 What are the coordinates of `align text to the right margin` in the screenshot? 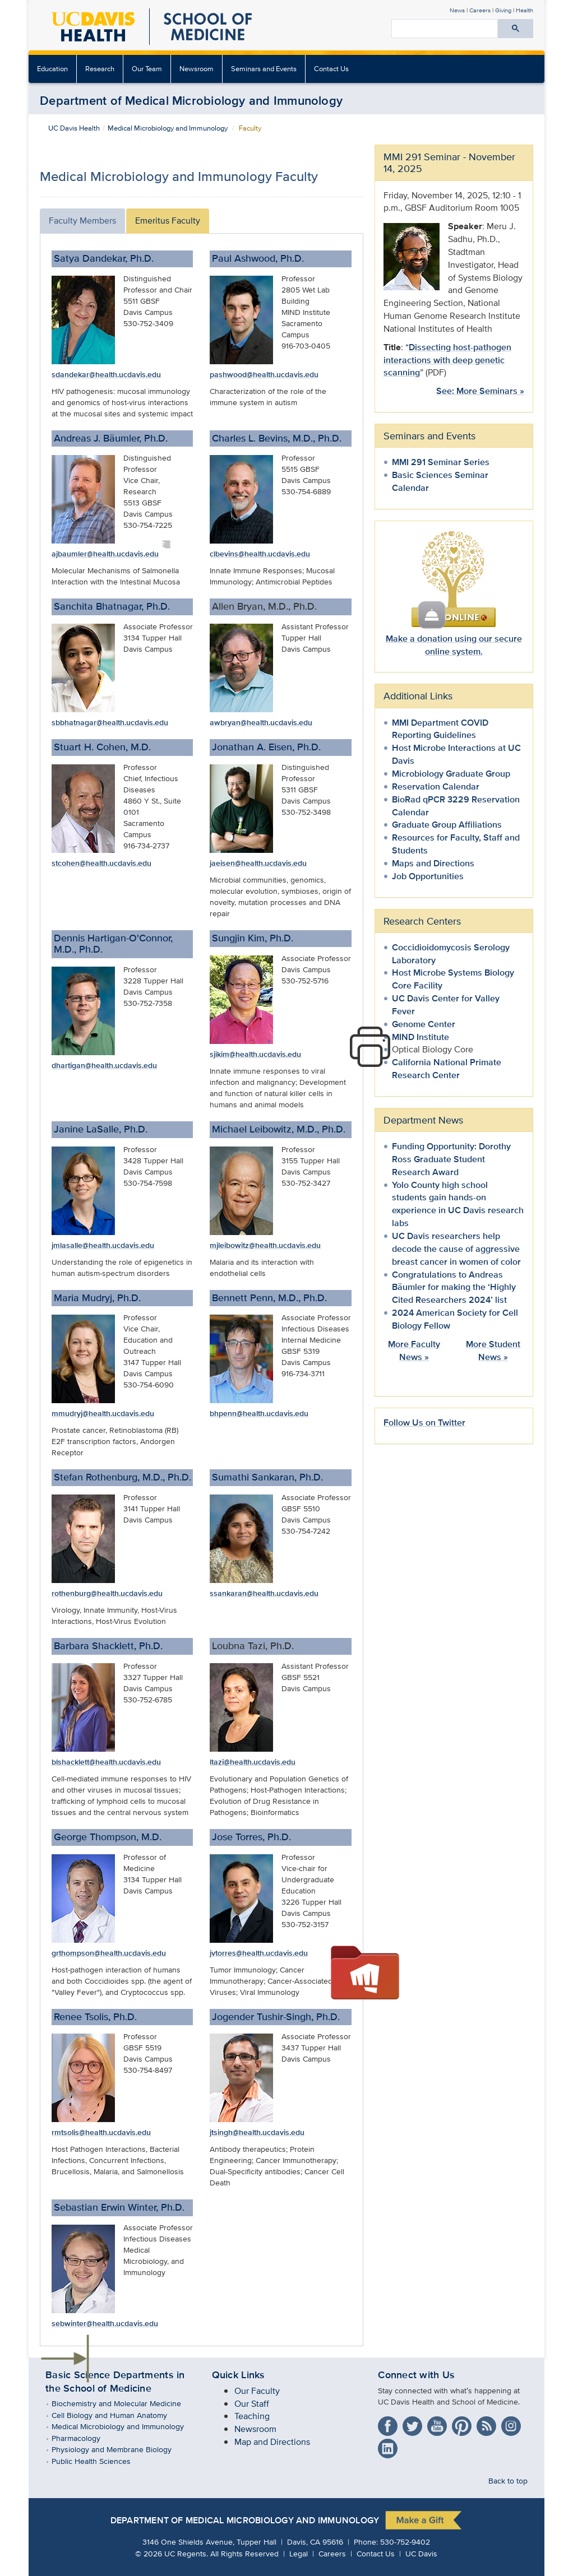 It's located at (166, 544).